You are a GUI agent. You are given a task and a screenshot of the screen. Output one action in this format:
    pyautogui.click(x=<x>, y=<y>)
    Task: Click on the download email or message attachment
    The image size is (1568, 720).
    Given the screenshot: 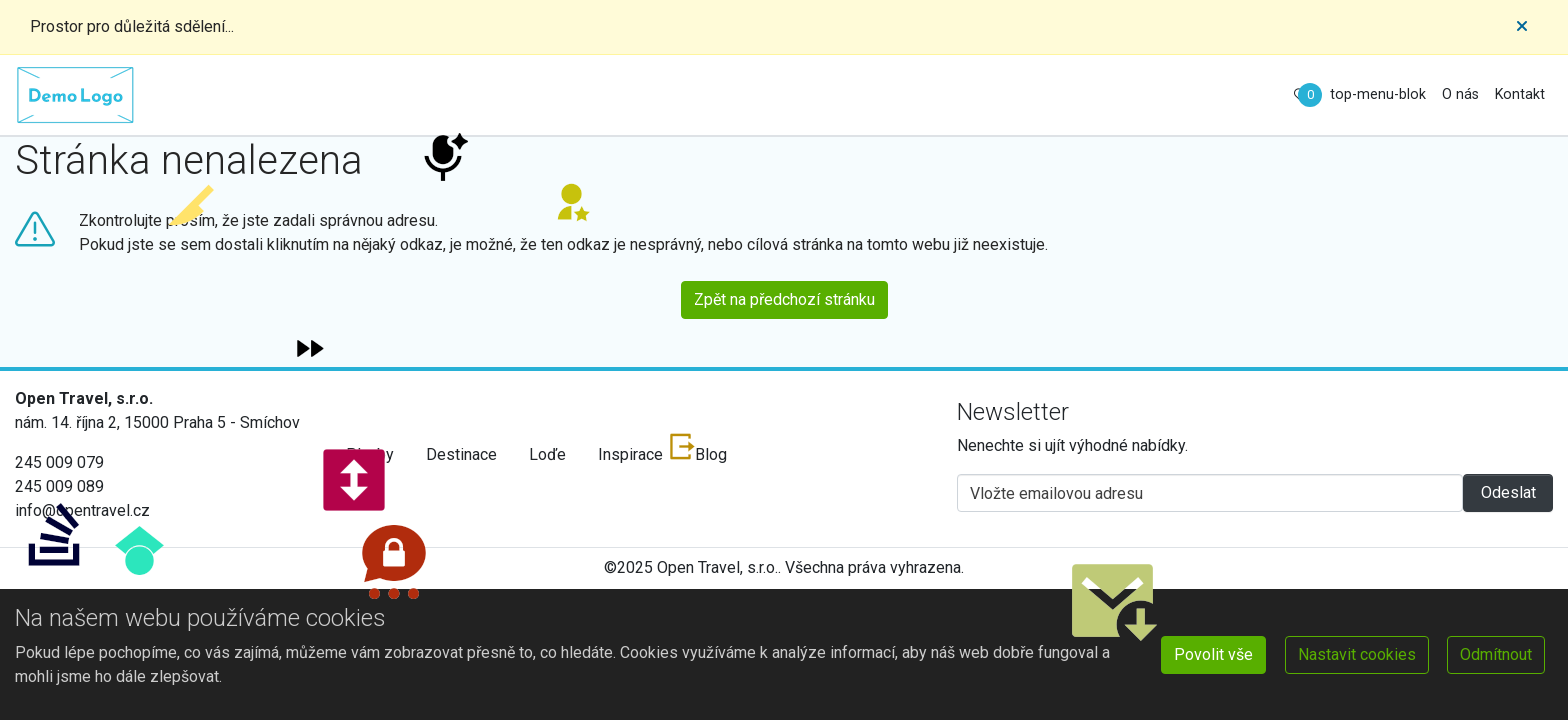 What is the action you would take?
    pyautogui.click(x=1112, y=600)
    